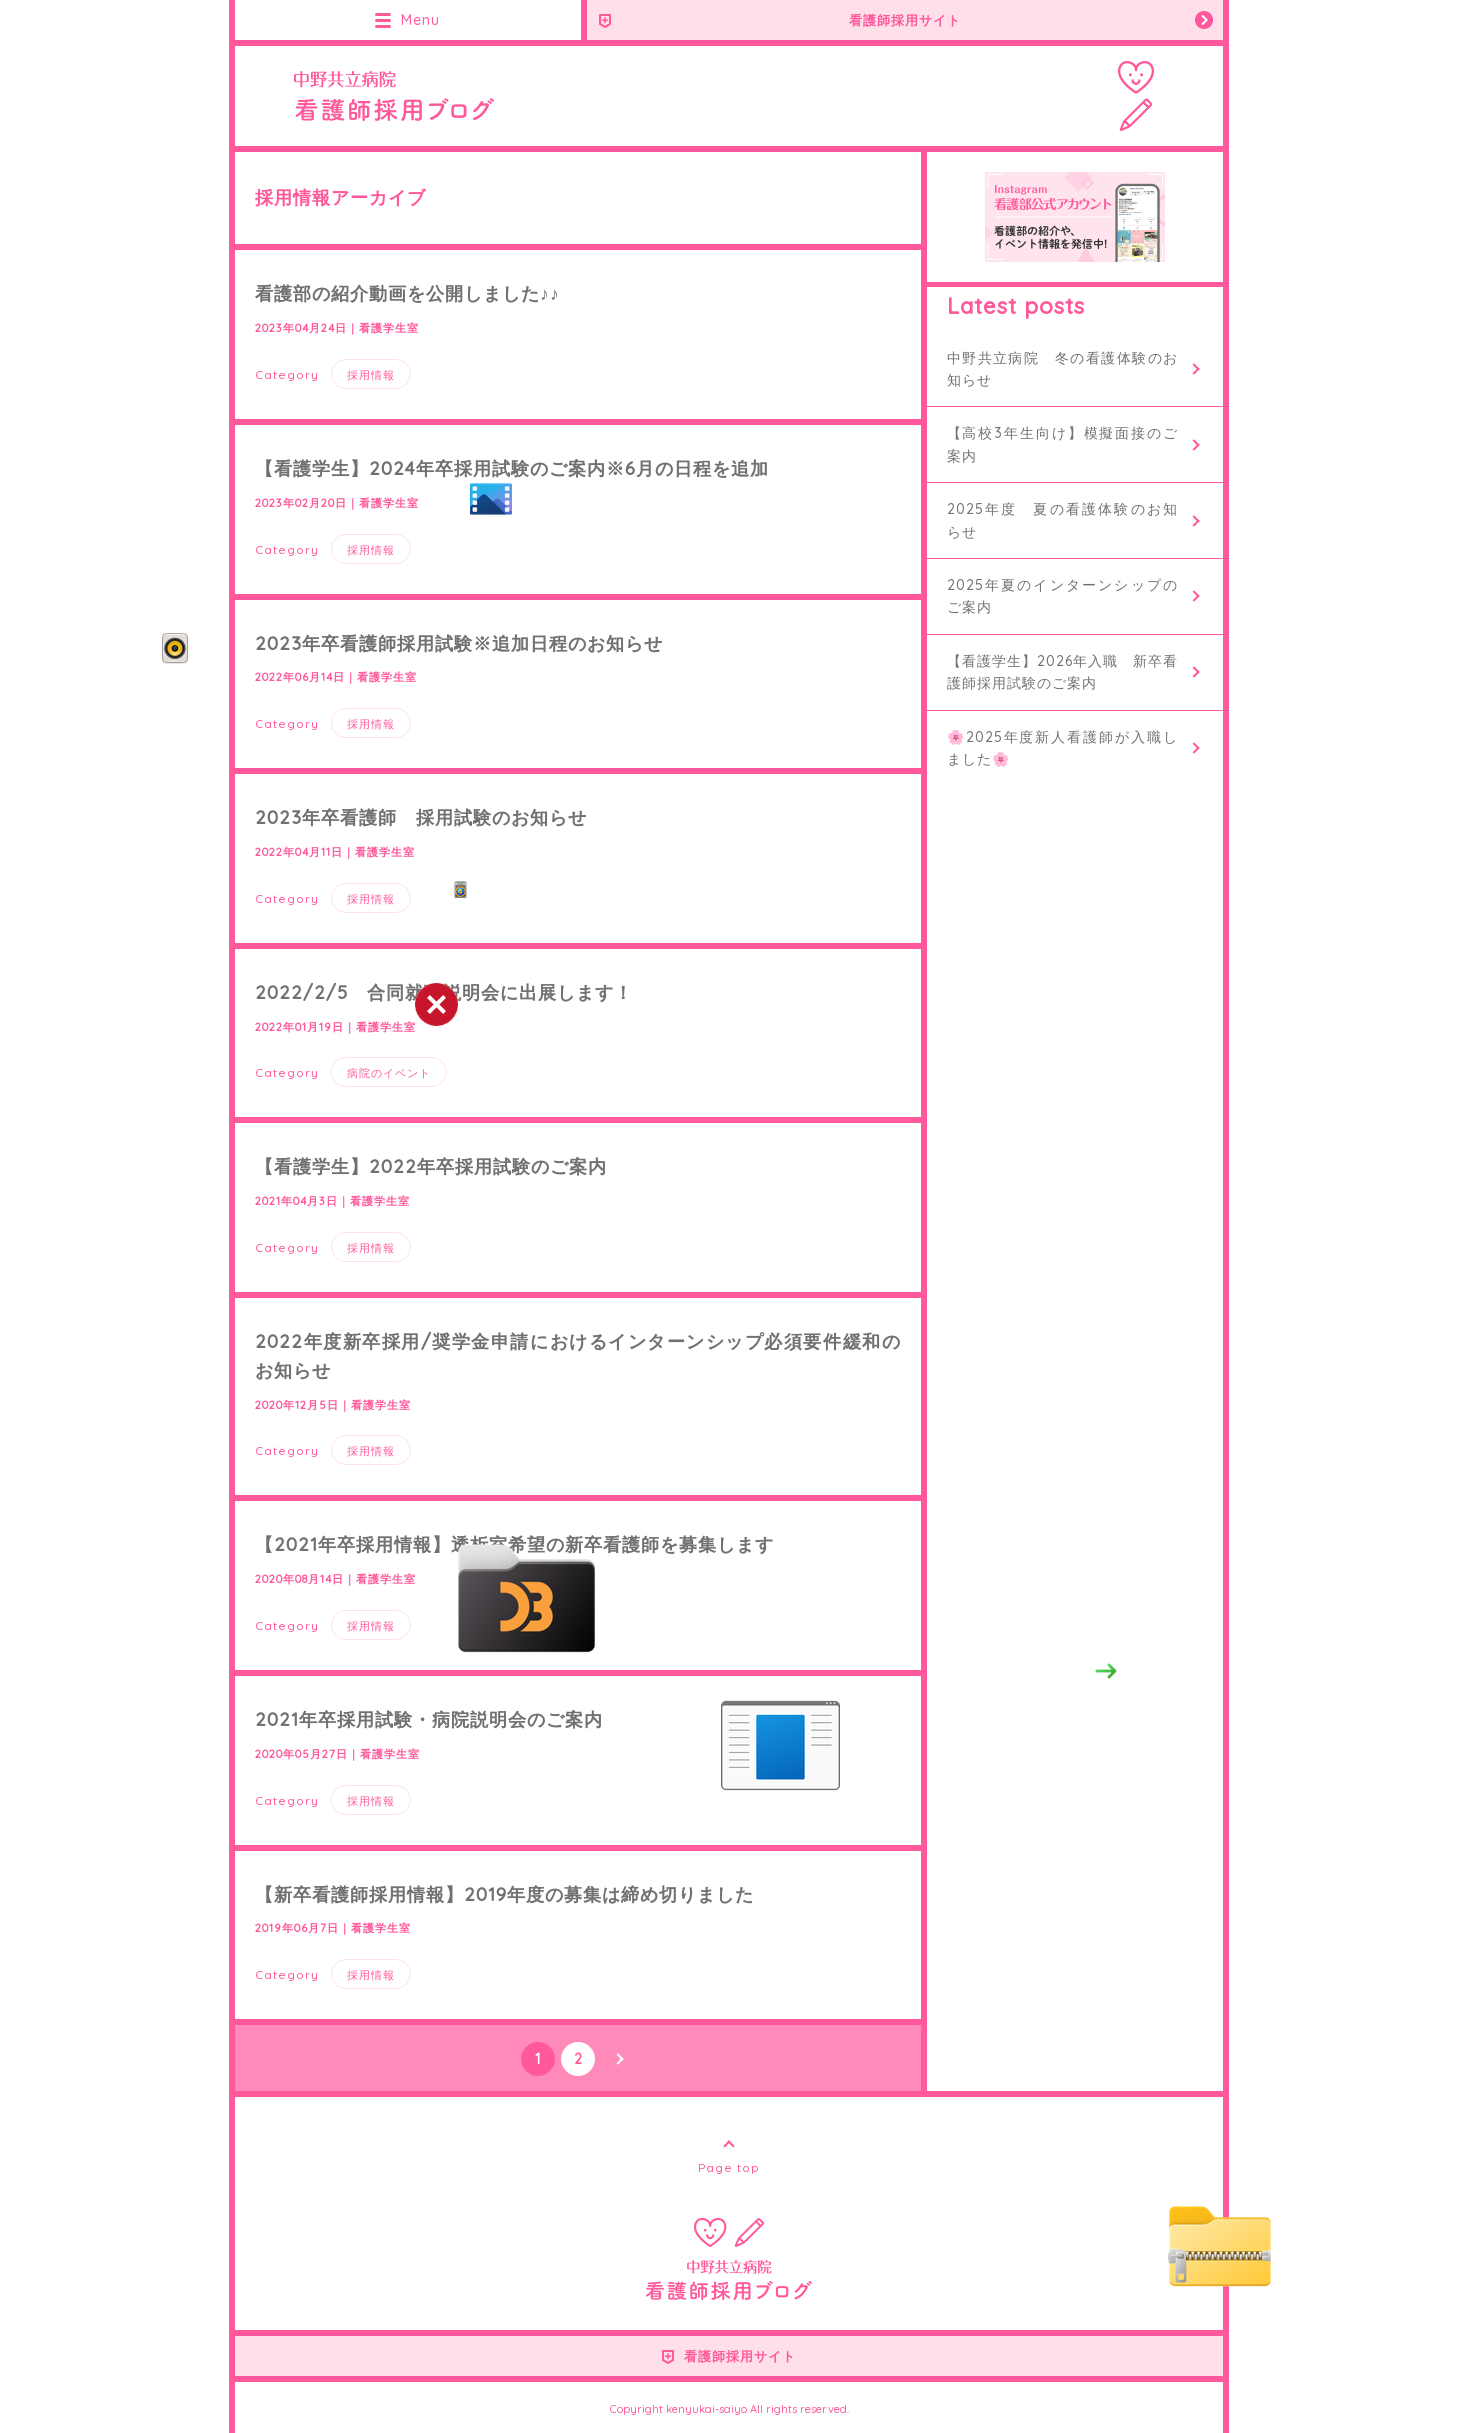 This screenshot has width=1458, height=2433. What do you see at coordinates (175, 648) in the screenshot?
I see `access sound and audio settings` at bounding box center [175, 648].